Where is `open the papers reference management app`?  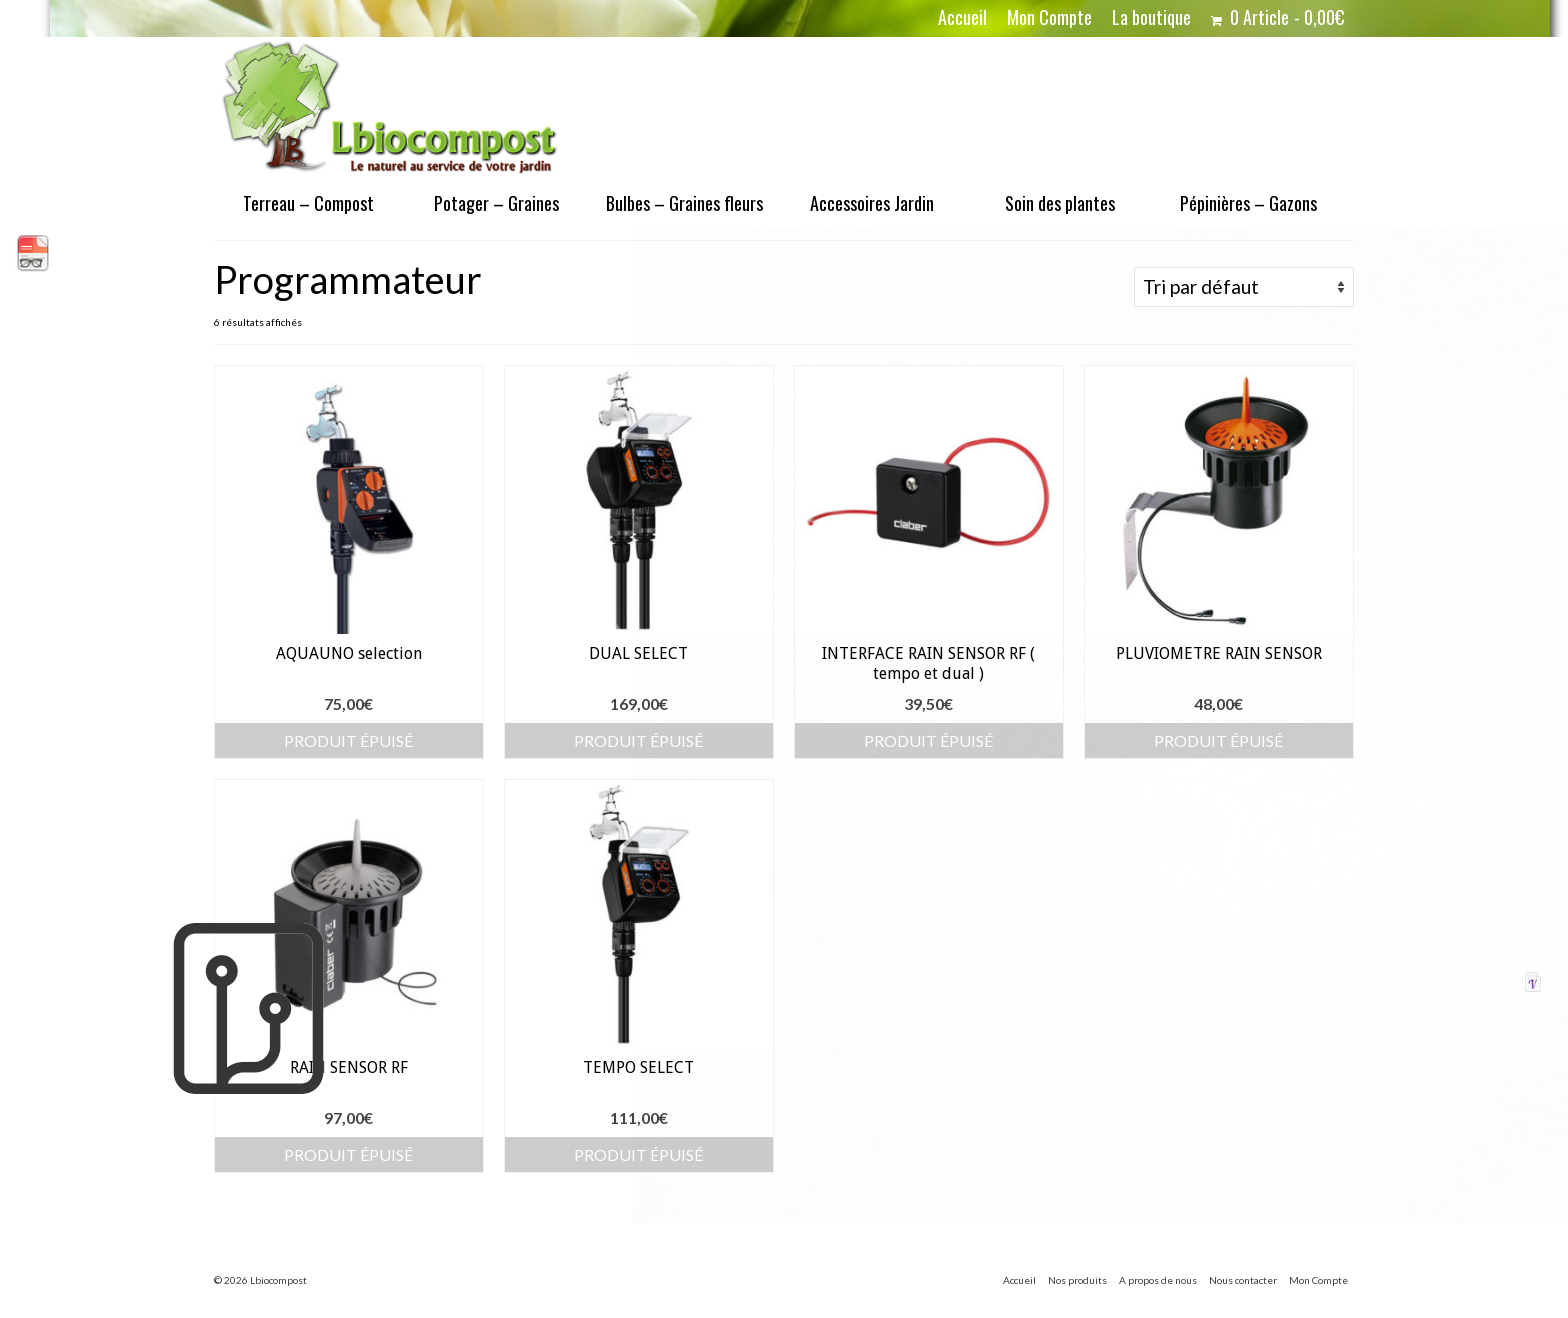
open the papers reference management app is located at coordinates (33, 253).